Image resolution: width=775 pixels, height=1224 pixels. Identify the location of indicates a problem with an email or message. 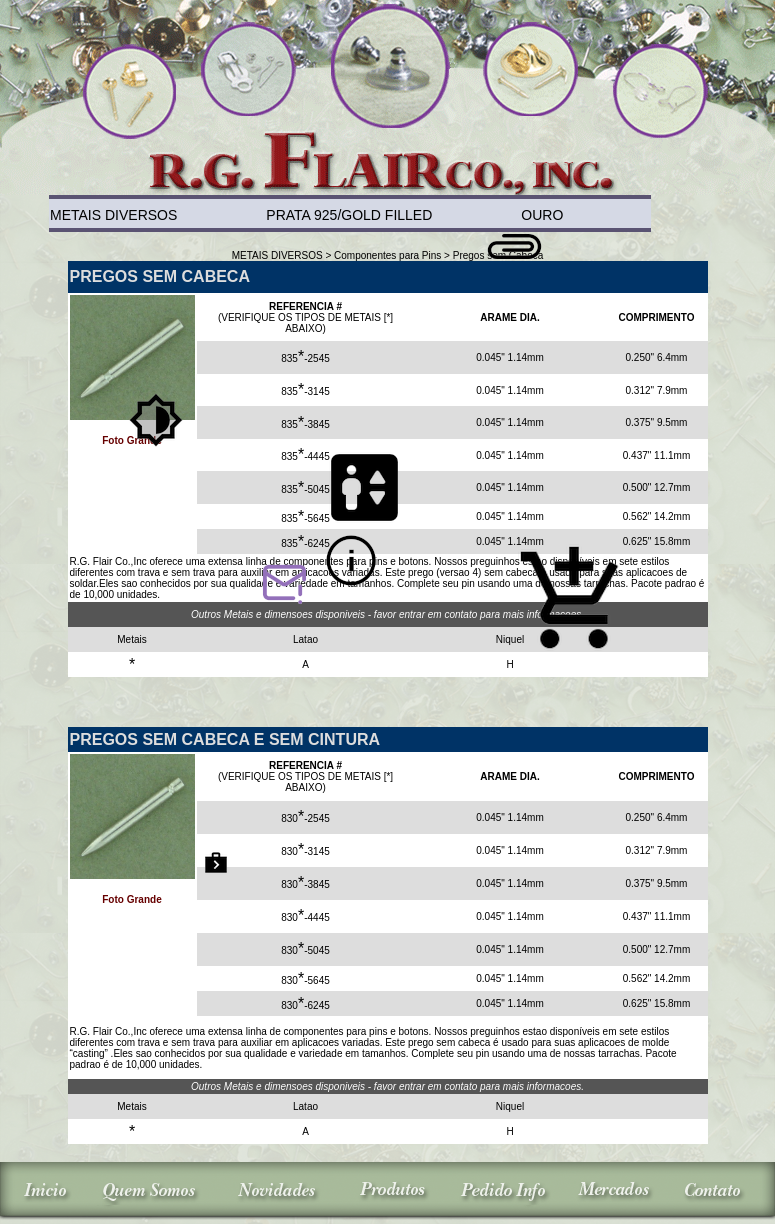
(284, 582).